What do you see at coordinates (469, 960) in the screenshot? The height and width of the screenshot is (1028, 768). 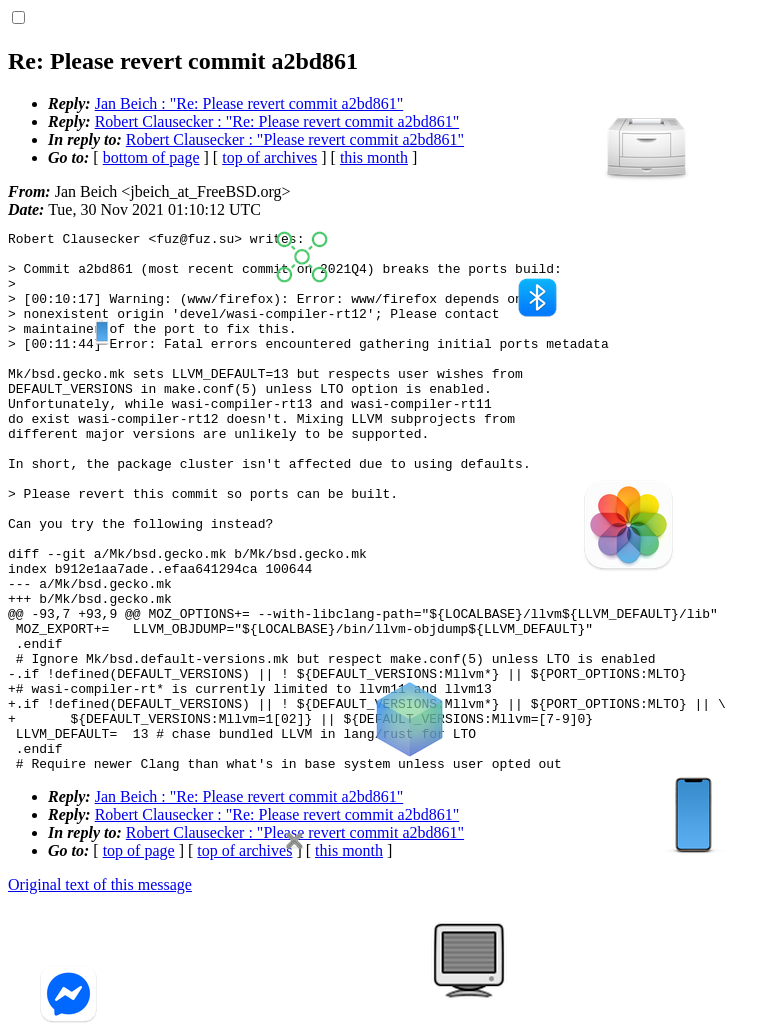 I see `access connected PC or windows computer` at bounding box center [469, 960].